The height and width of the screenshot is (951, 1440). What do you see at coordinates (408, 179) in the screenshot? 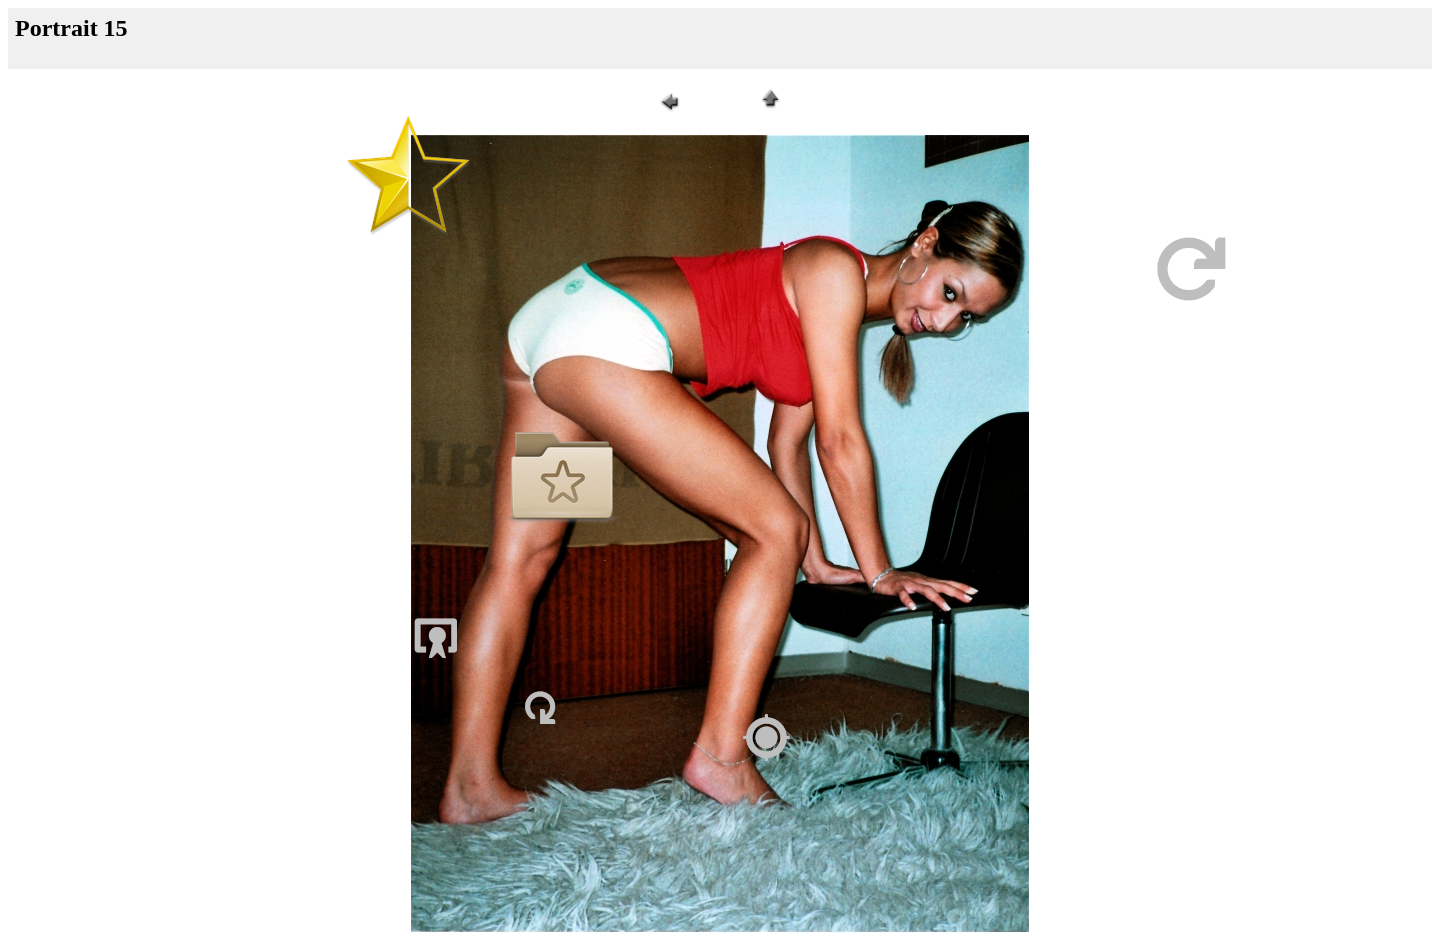
I see `indicates a partial or half rating` at bounding box center [408, 179].